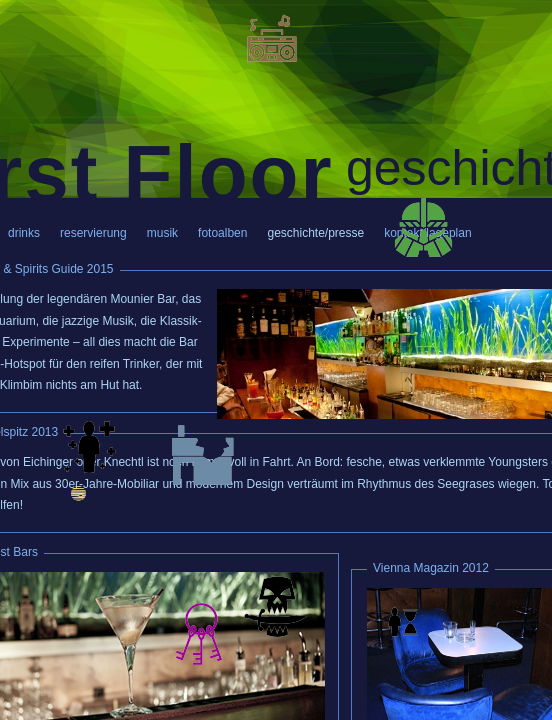 The image size is (552, 720). Describe the element at coordinates (275, 607) in the screenshot. I see `indicates a critical hit or bite attack ability` at that location.